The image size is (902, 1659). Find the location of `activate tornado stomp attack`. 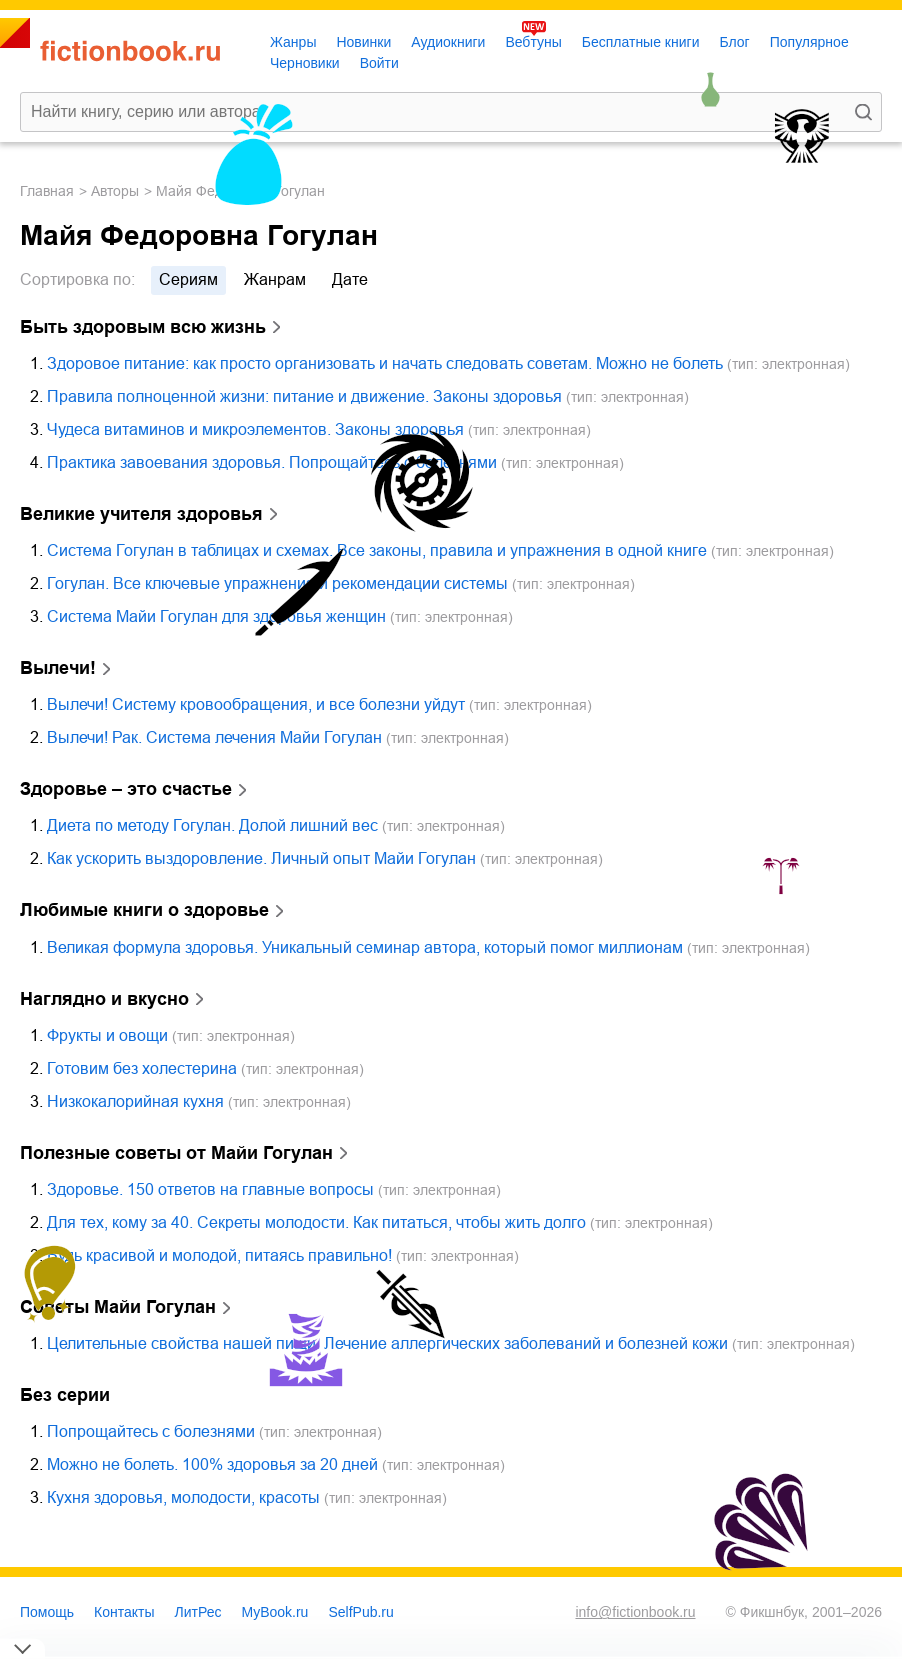

activate tornado stomp attack is located at coordinates (306, 1350).